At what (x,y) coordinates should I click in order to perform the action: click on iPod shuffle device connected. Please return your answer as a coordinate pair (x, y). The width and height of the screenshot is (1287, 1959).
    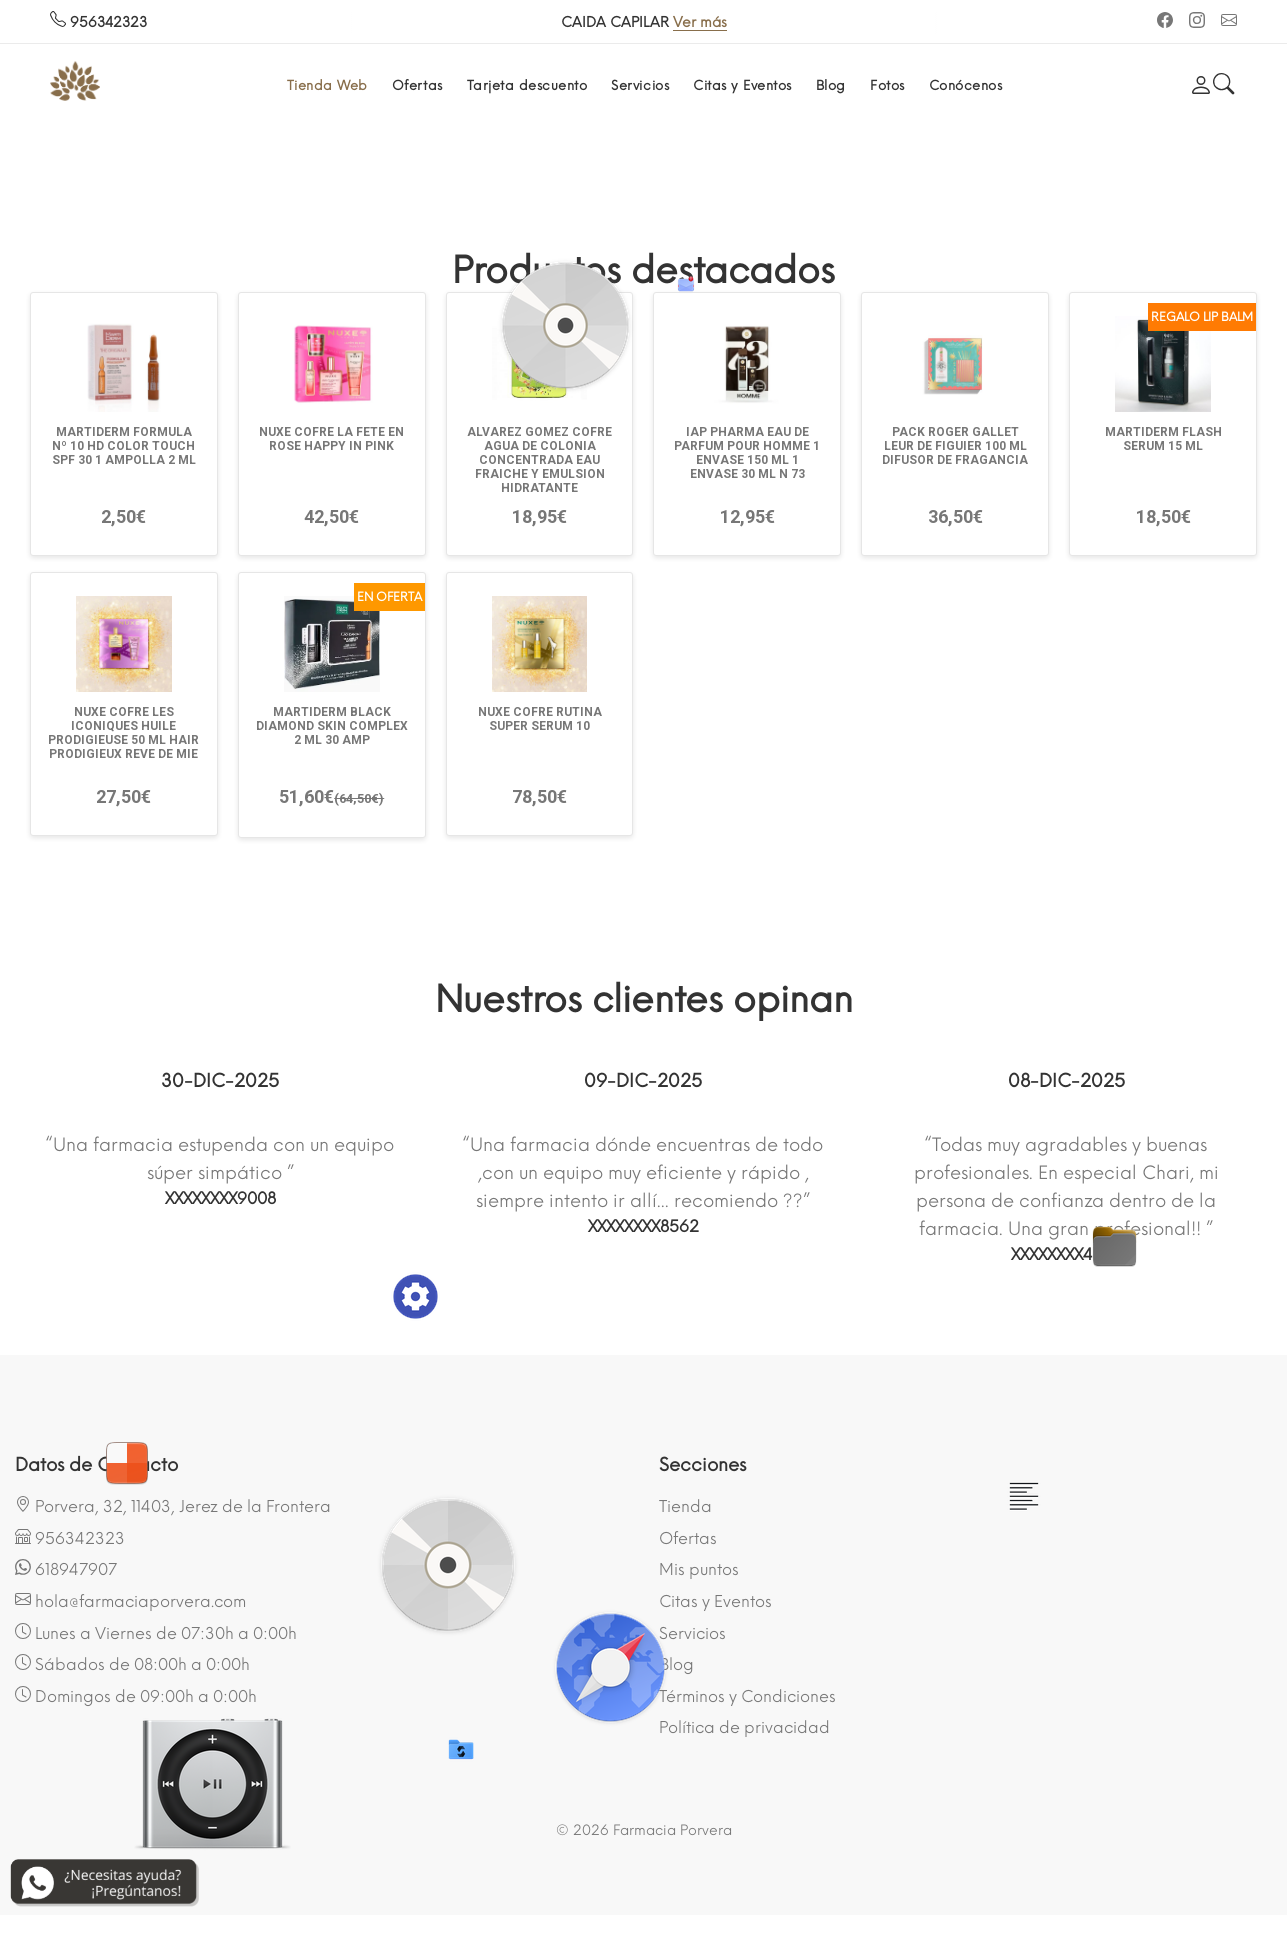
    Looking at the image, I should click on (212, 1783).